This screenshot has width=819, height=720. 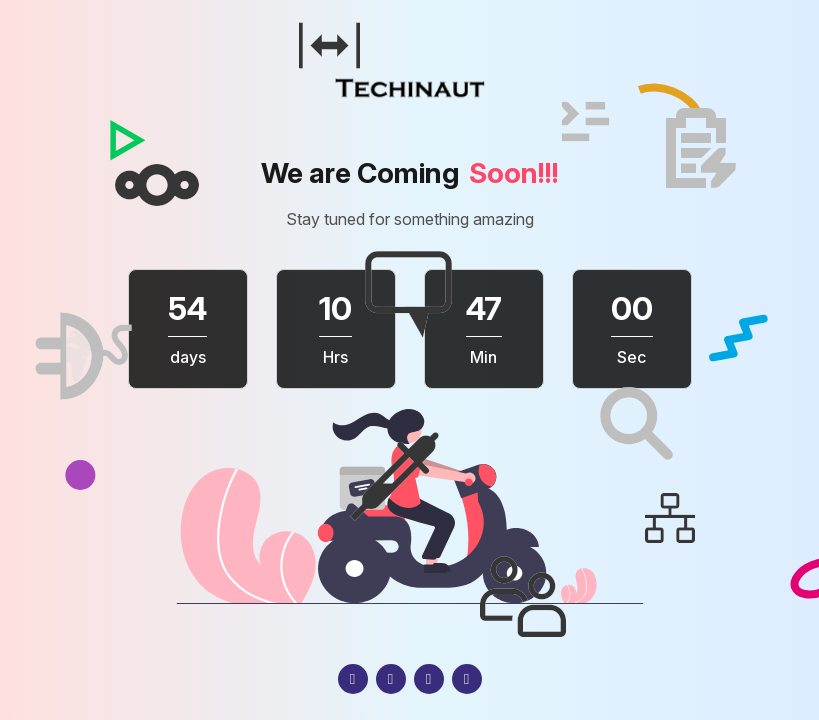 I want to click on battery fully charged and currently charging, so click(x=696, y=148).